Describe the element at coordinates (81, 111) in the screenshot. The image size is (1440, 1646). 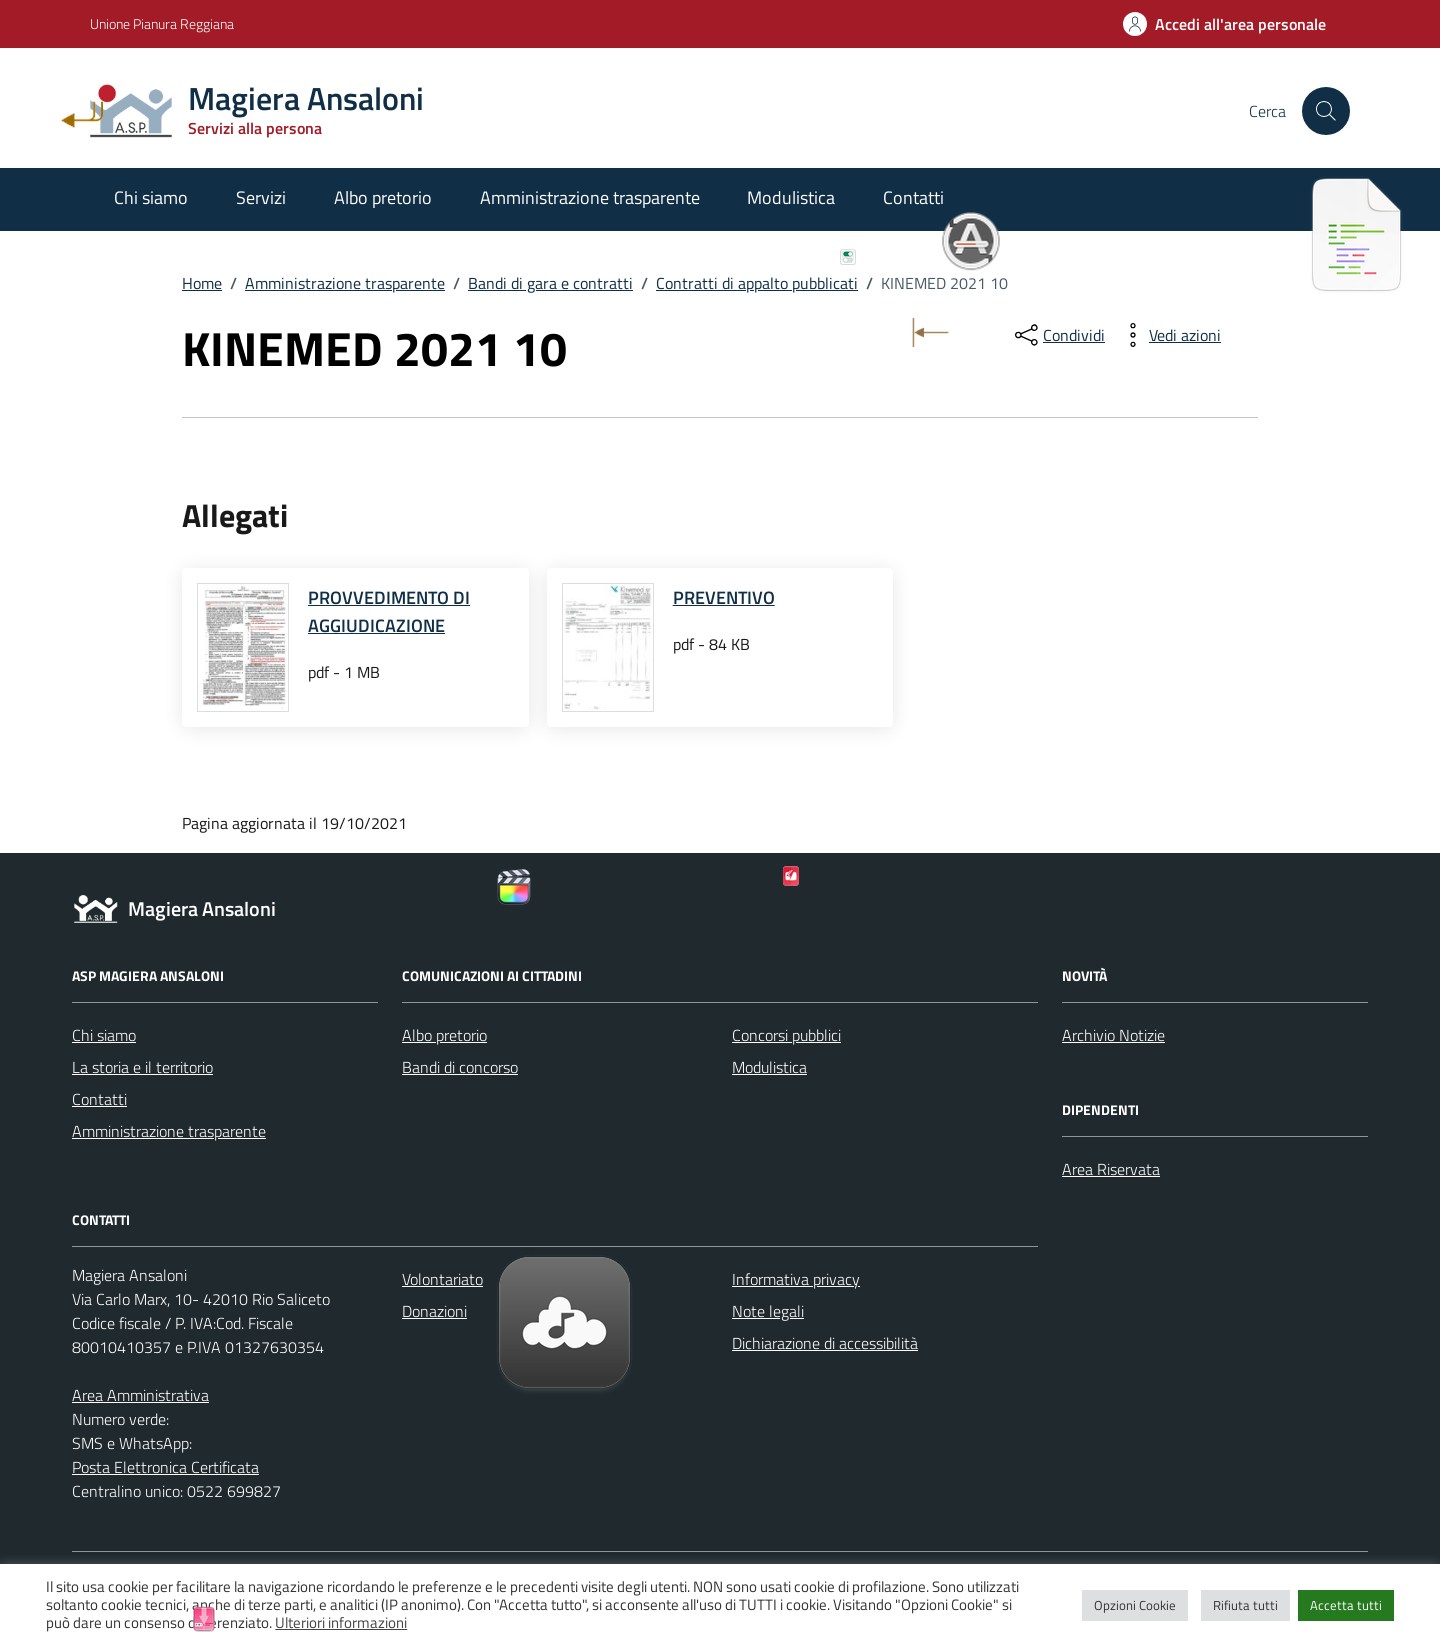
I see `reply to all recipients of an email` at that location.